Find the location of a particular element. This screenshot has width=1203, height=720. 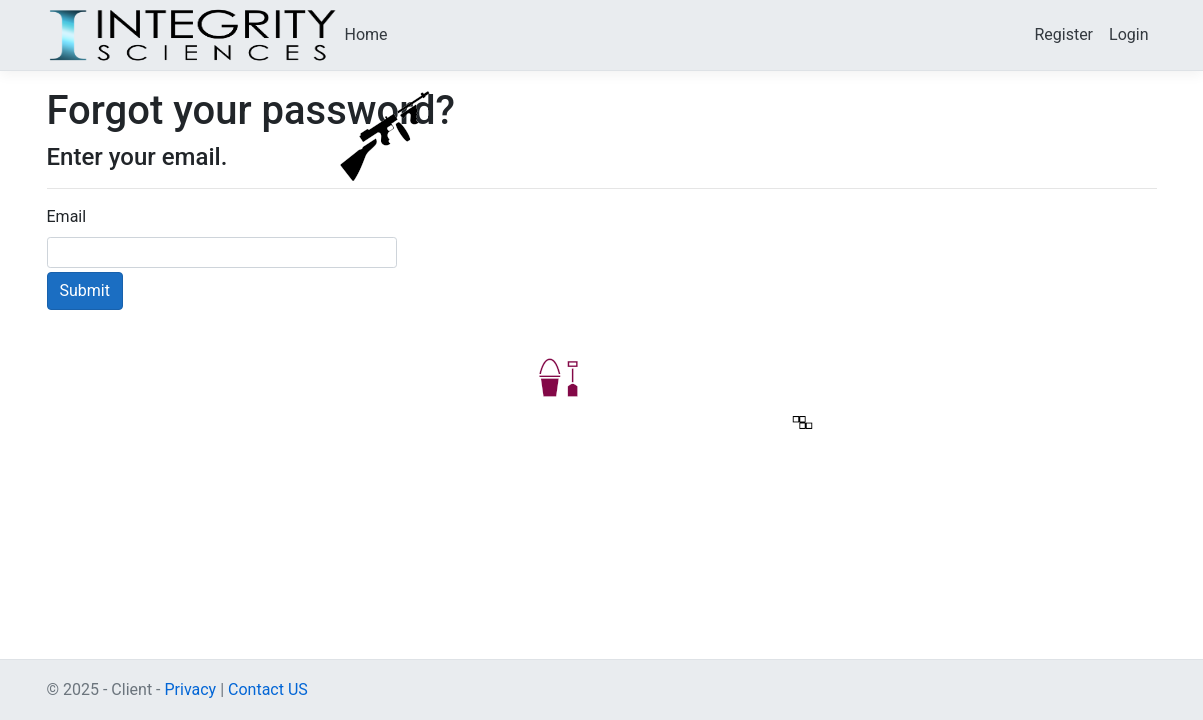

access beach or vacation-themed content is located at coordinates (558, 377).